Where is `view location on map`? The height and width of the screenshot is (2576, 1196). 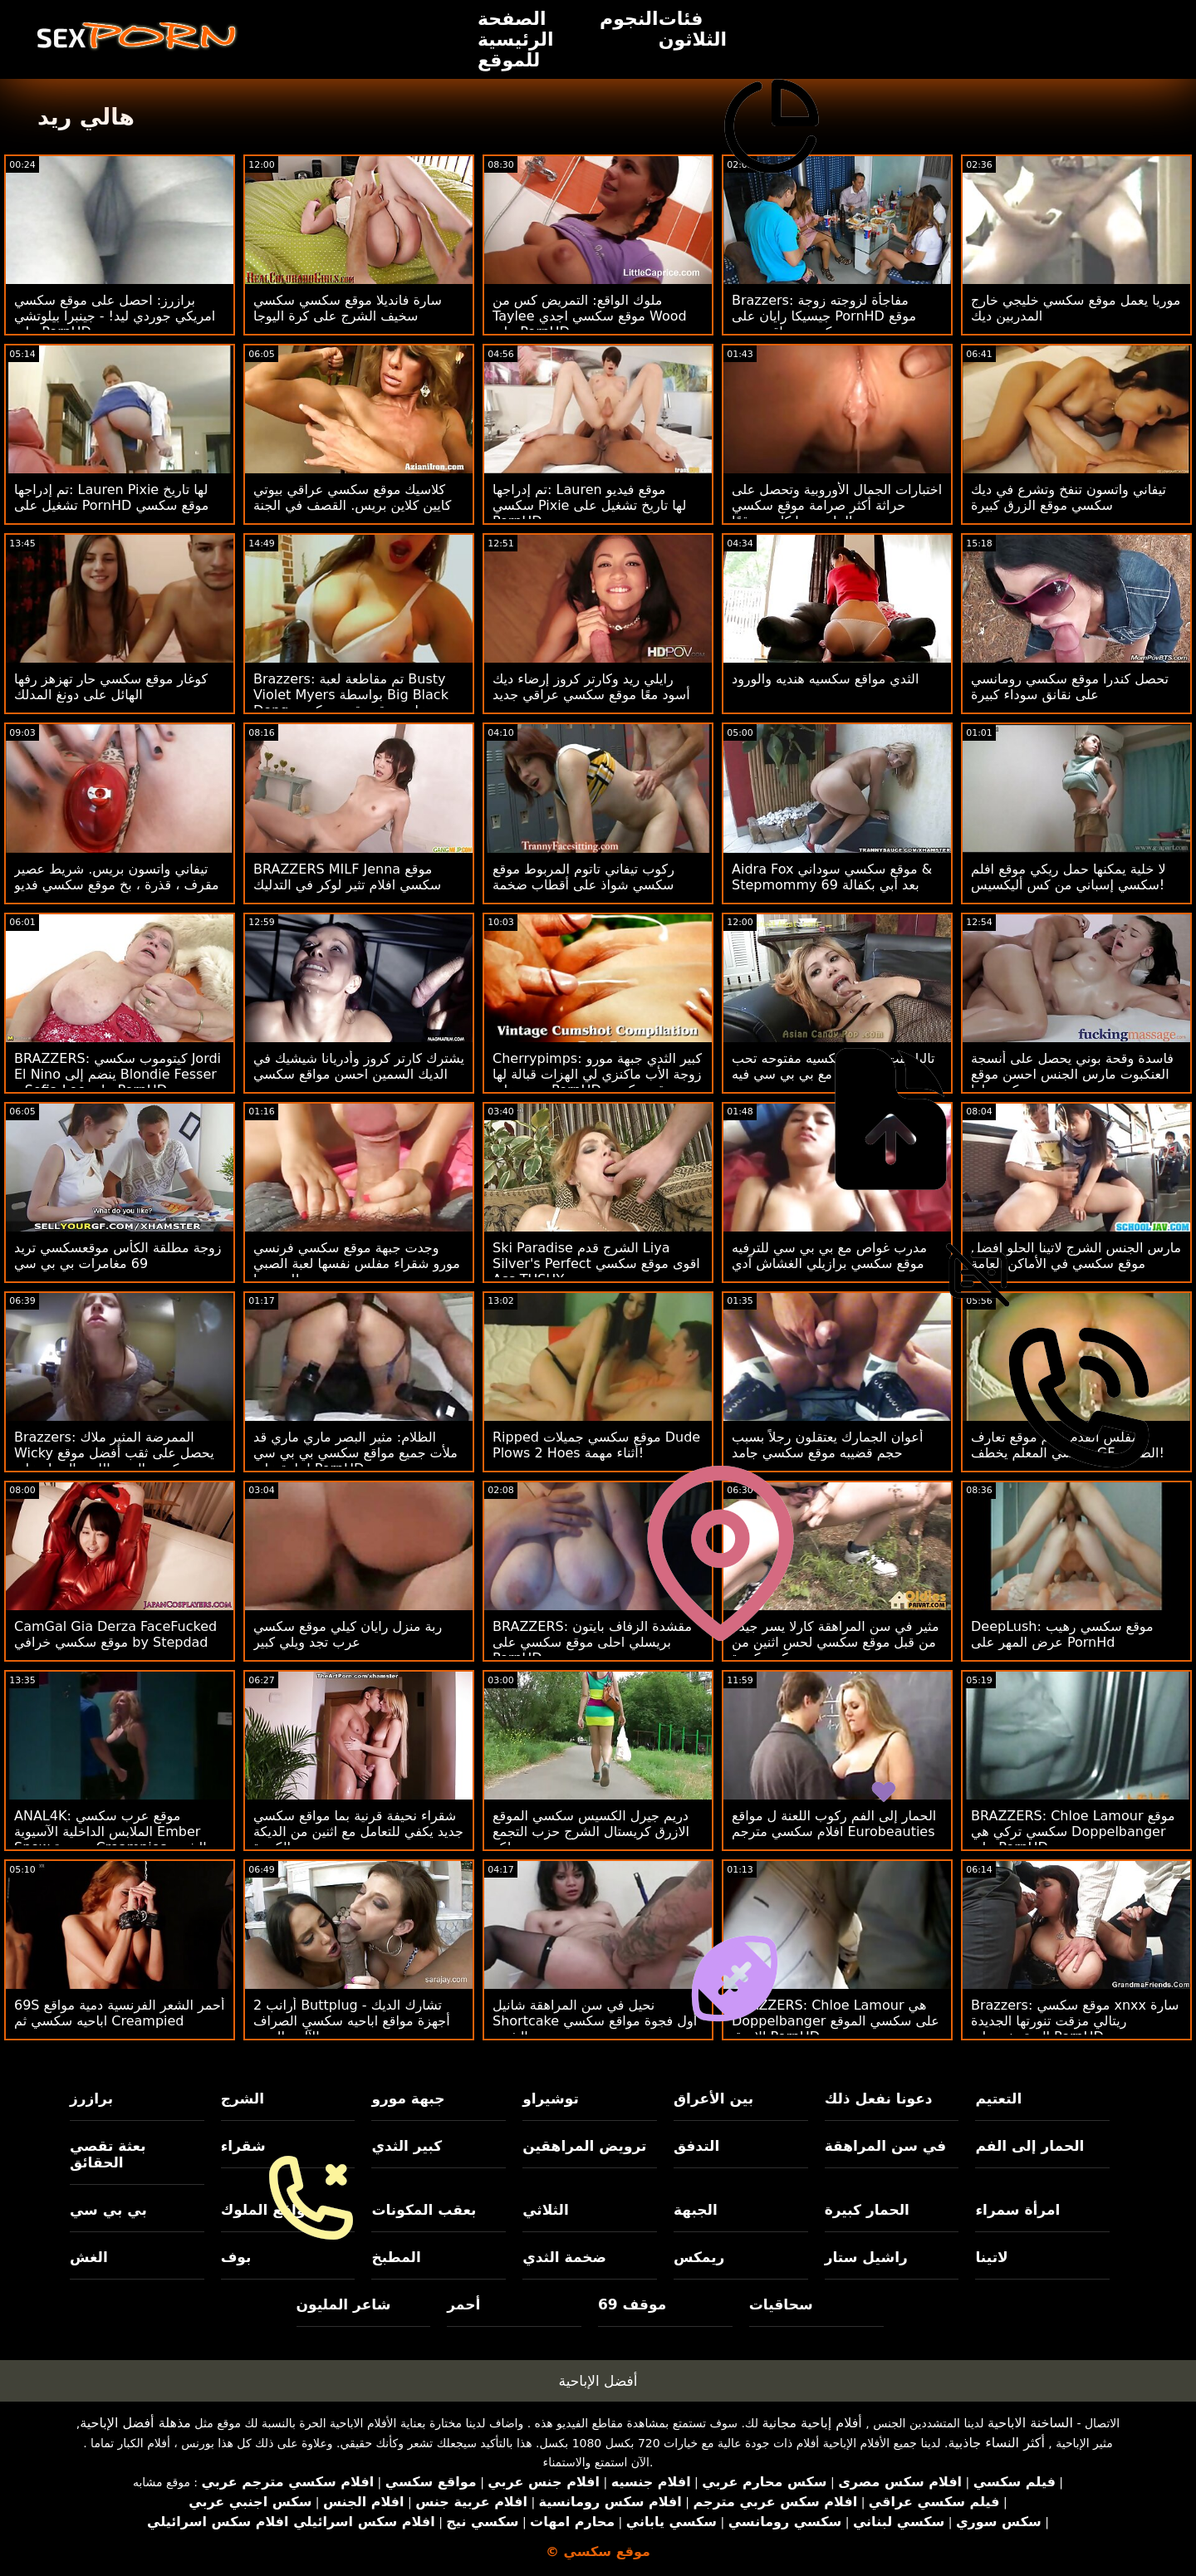 view location on map is located at coordinates (720, 1553).